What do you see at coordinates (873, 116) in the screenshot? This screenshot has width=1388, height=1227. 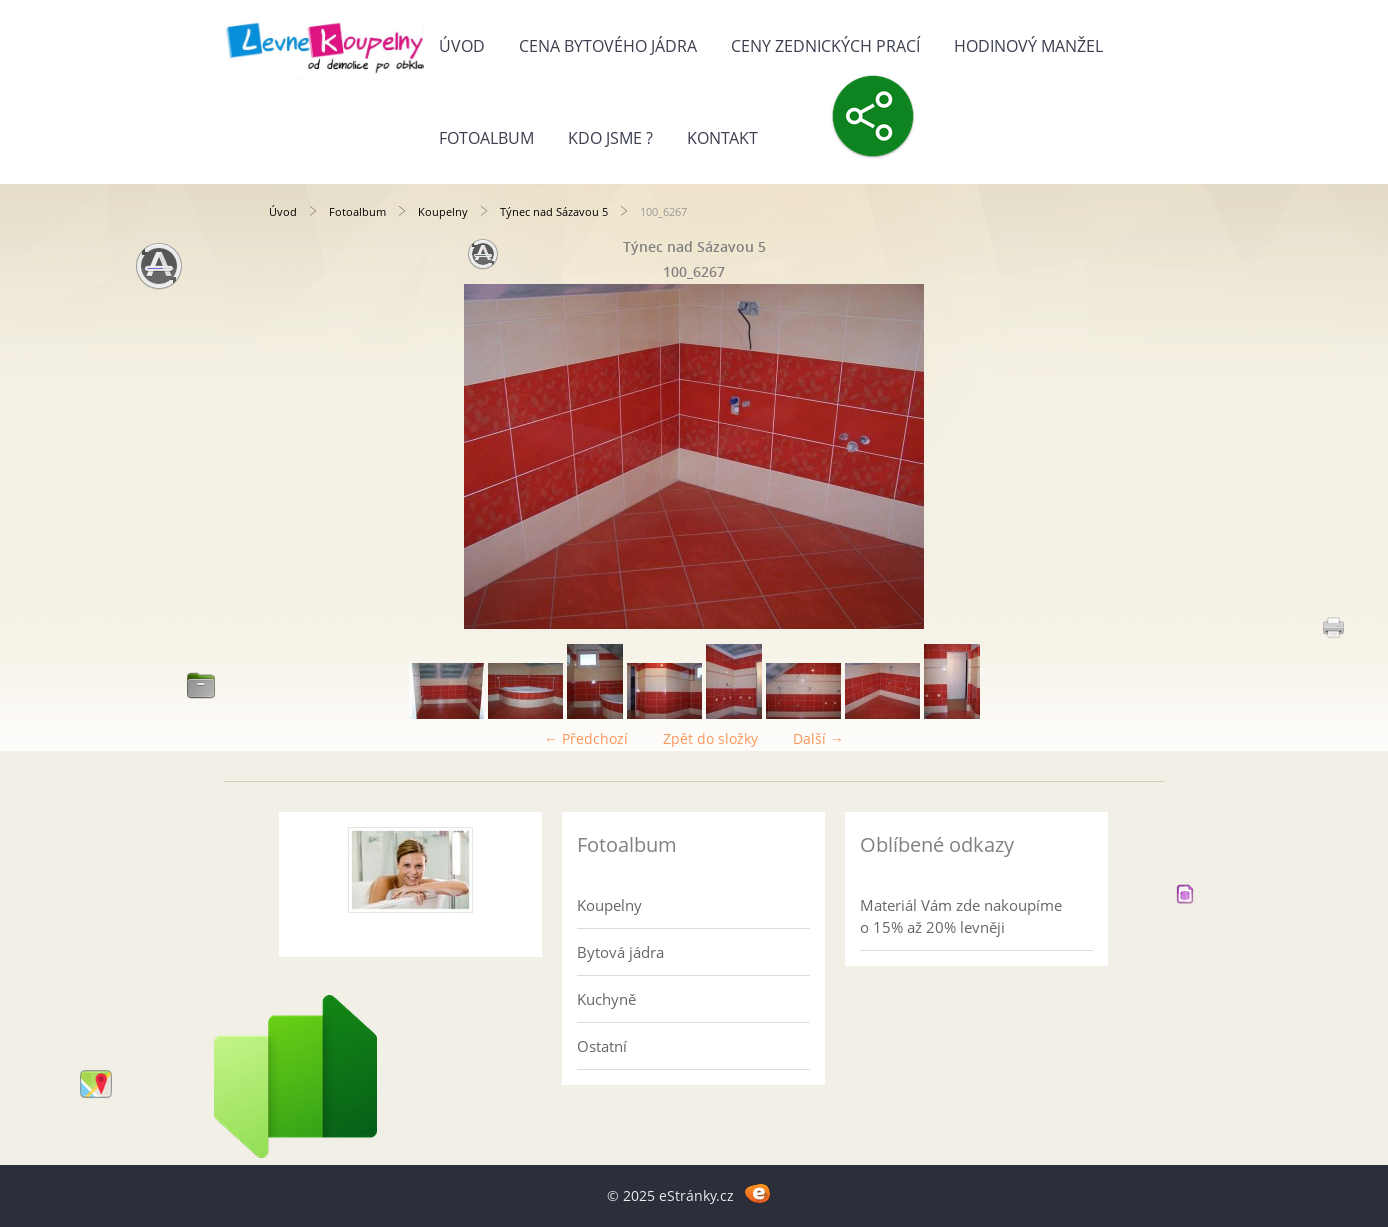 I see `access sharing and network preferences` at bounding box center [873, 116].